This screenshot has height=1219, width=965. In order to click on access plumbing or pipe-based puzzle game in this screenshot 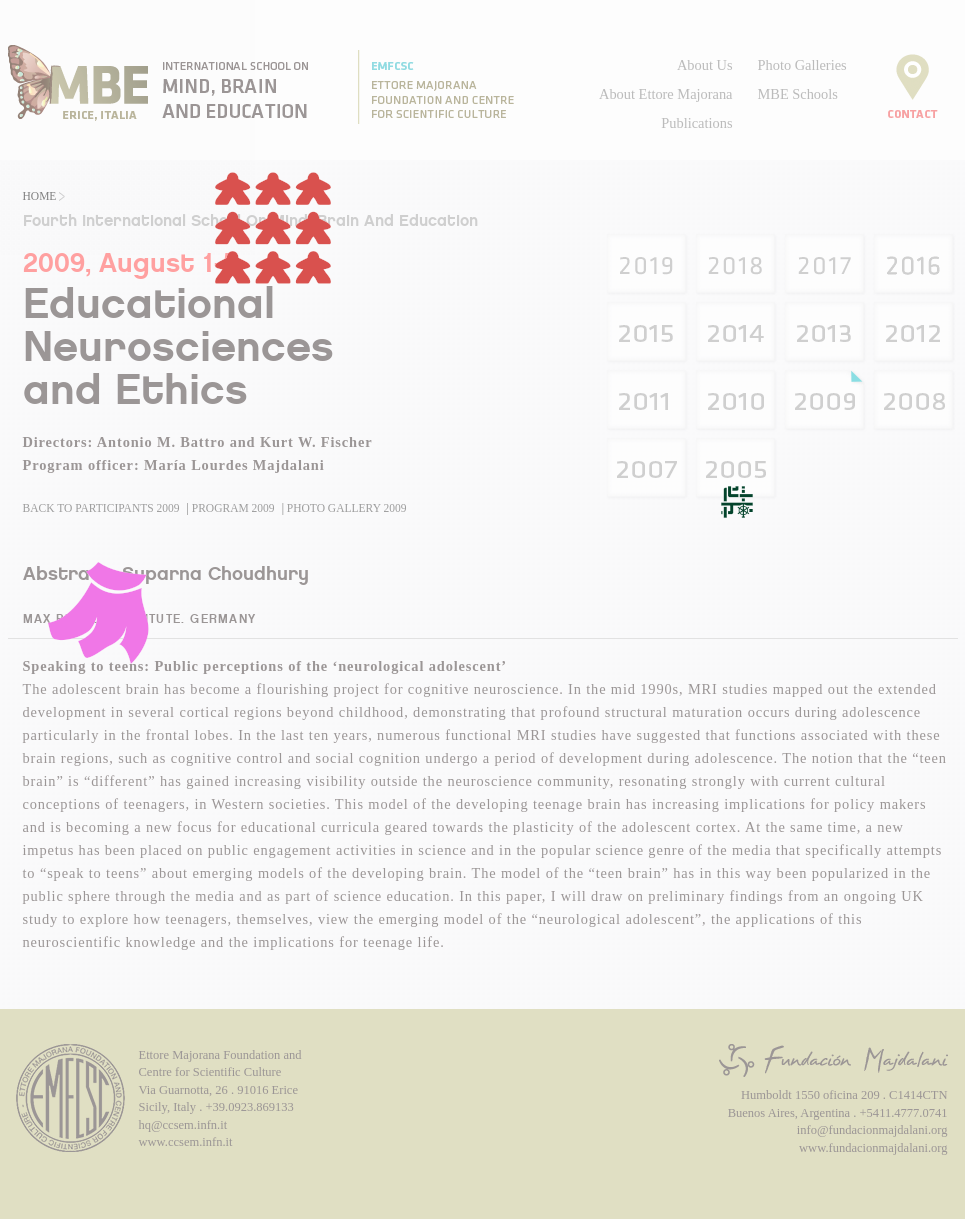, I will do `click(737, 502)`.